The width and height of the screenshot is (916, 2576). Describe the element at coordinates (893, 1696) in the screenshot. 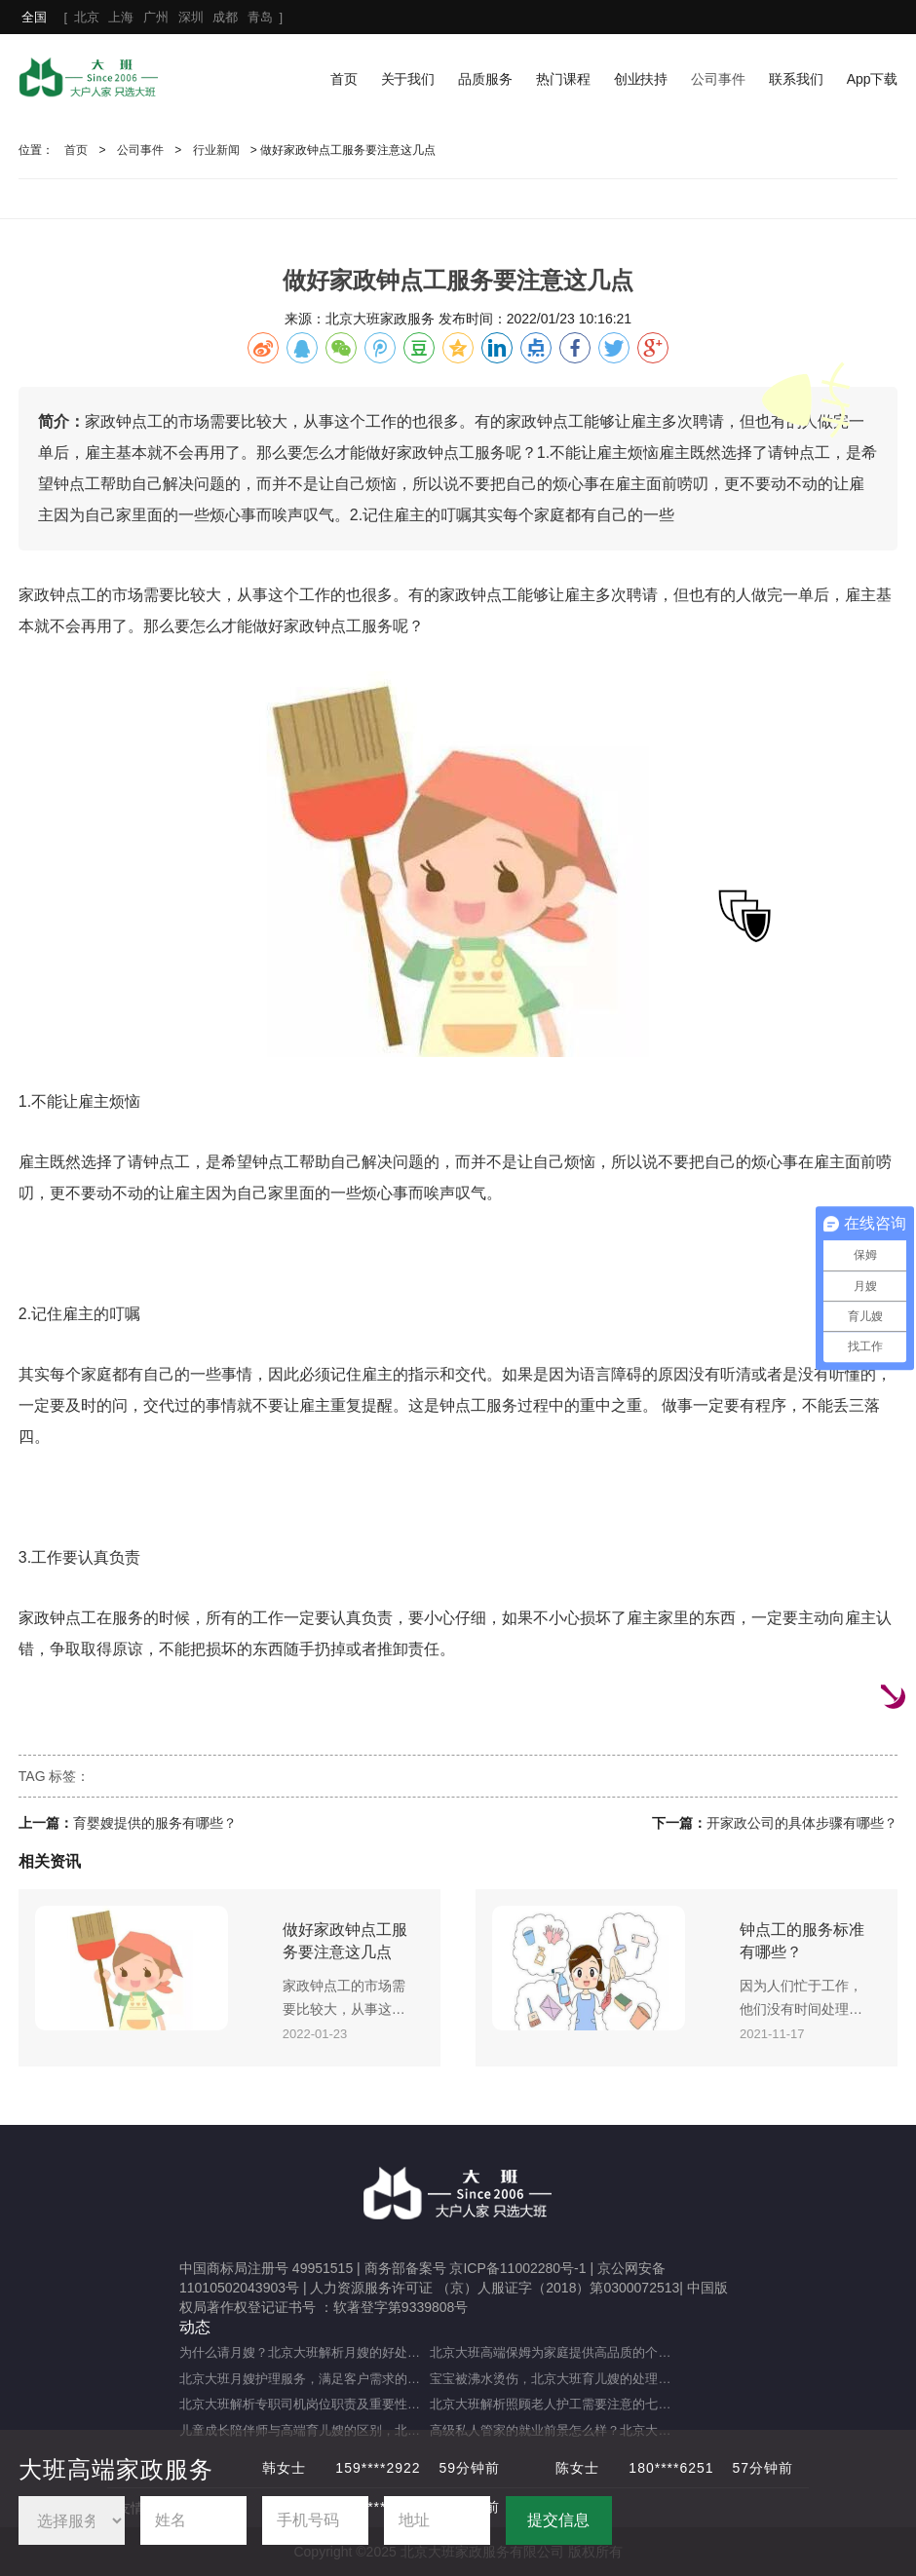

I see `select crescent blade weapon in game inventory` at that location.